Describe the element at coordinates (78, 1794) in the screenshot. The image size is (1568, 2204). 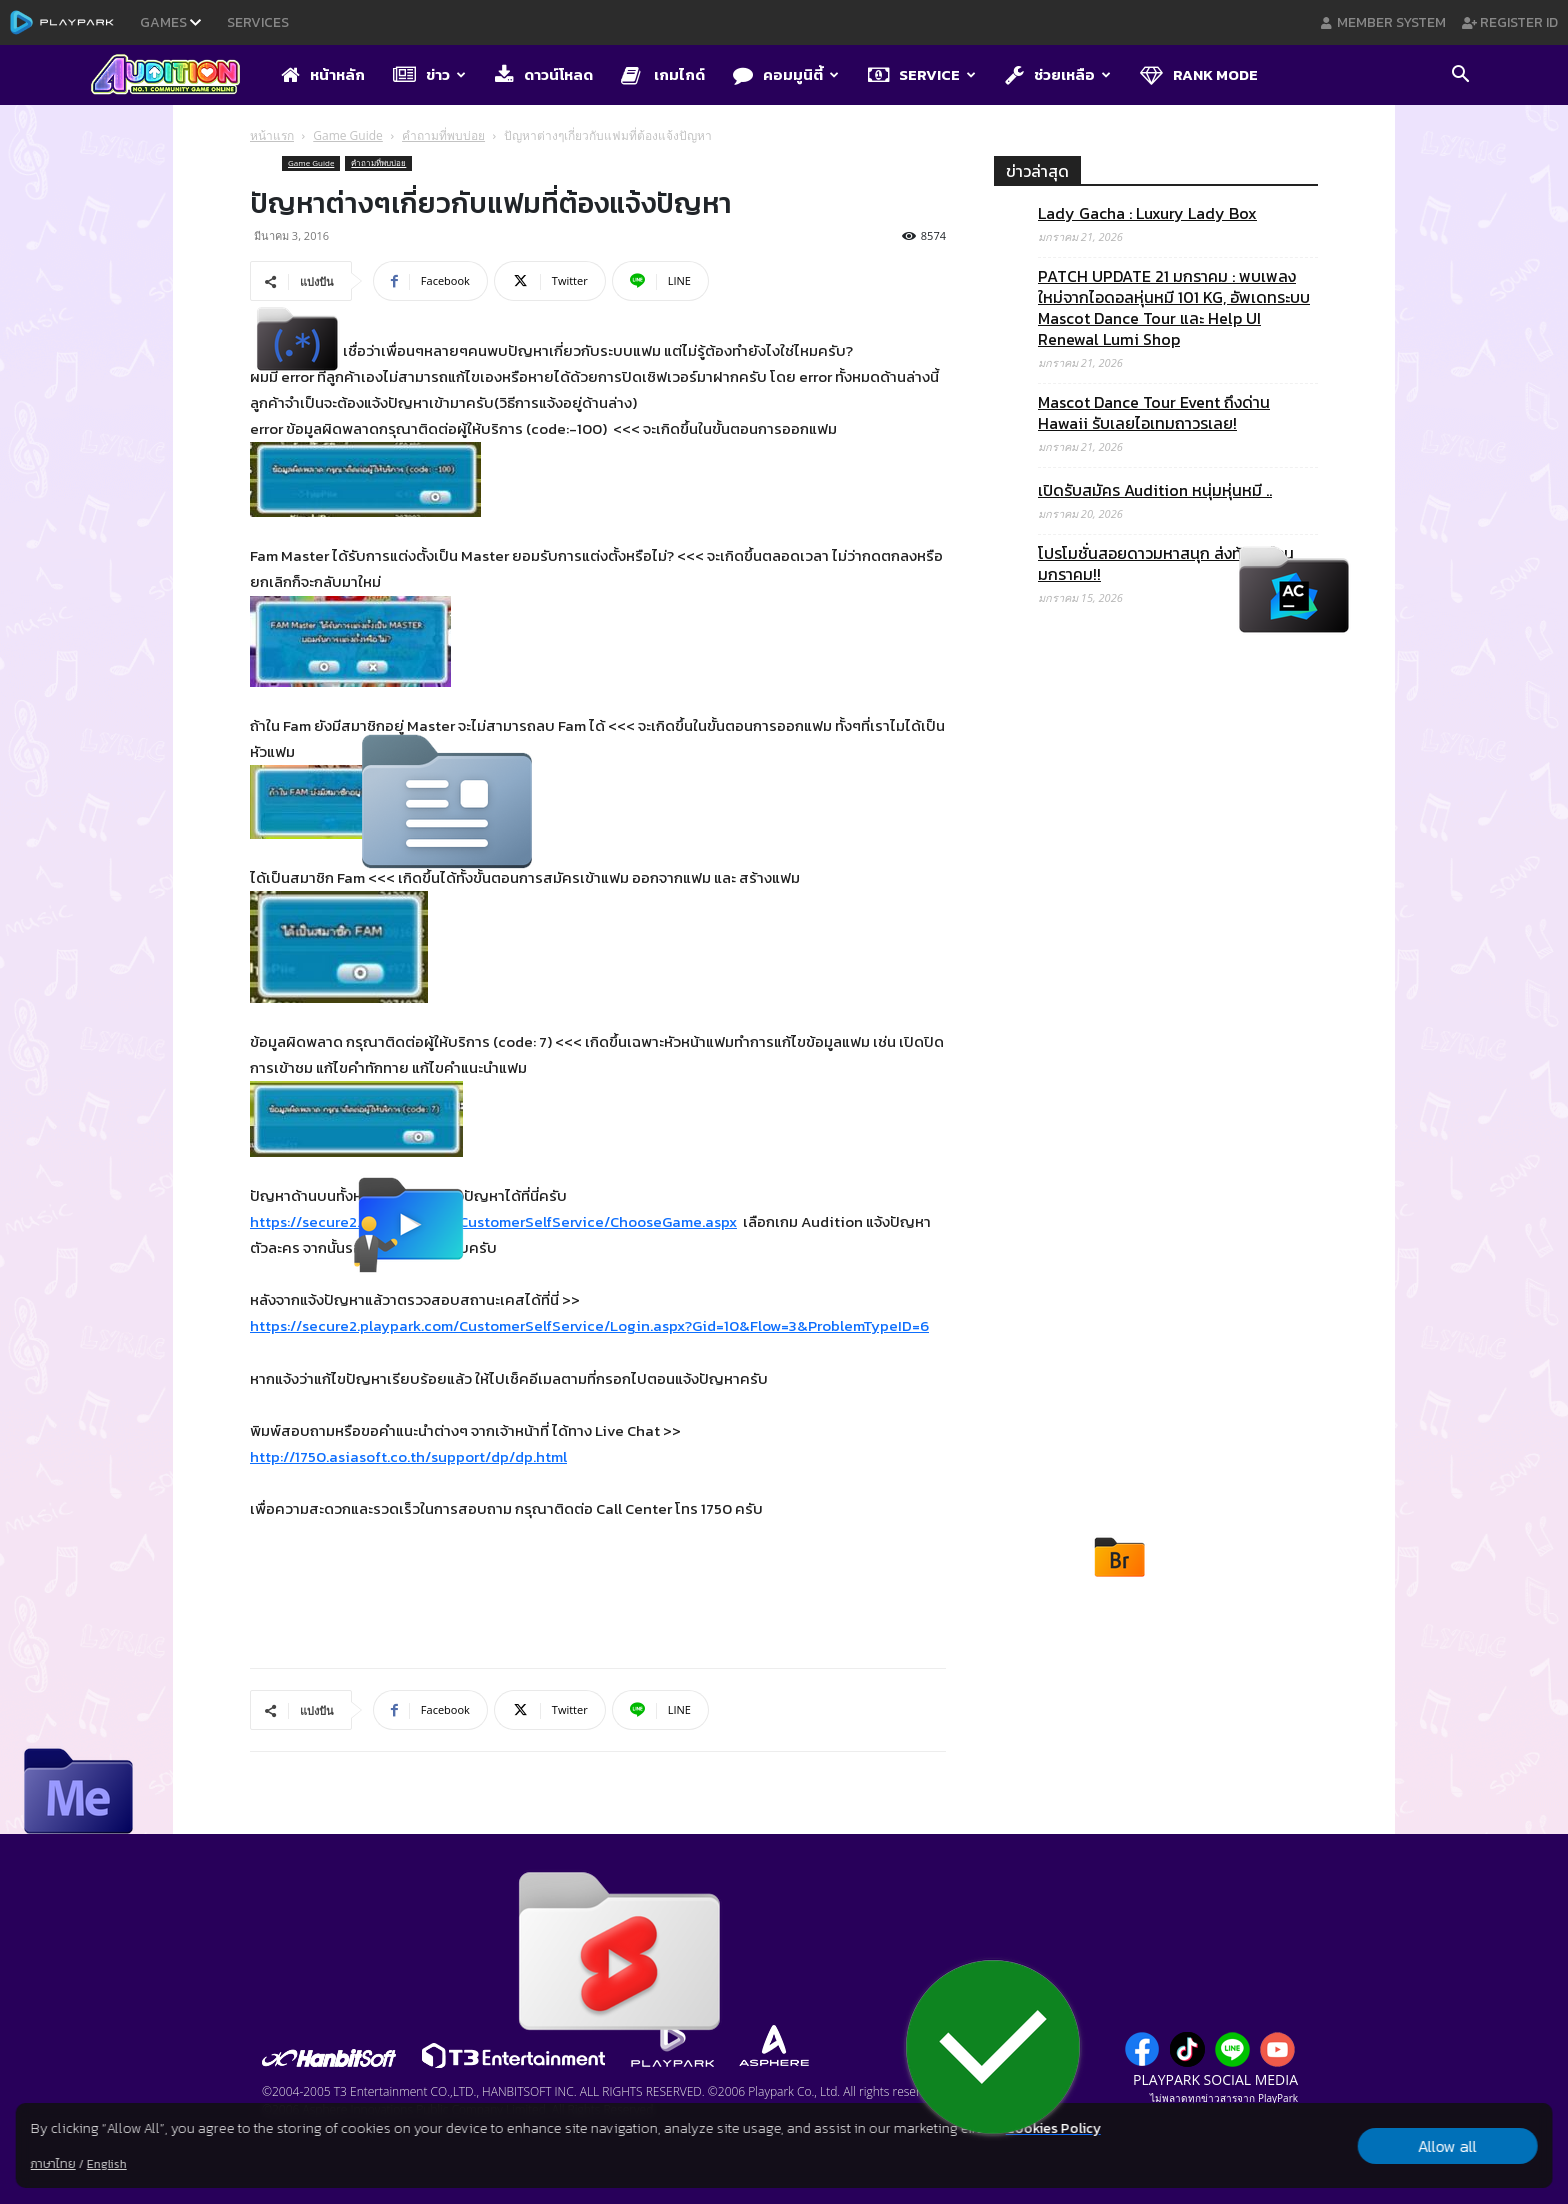
I see `open adobe media encoder project folder` at that location.